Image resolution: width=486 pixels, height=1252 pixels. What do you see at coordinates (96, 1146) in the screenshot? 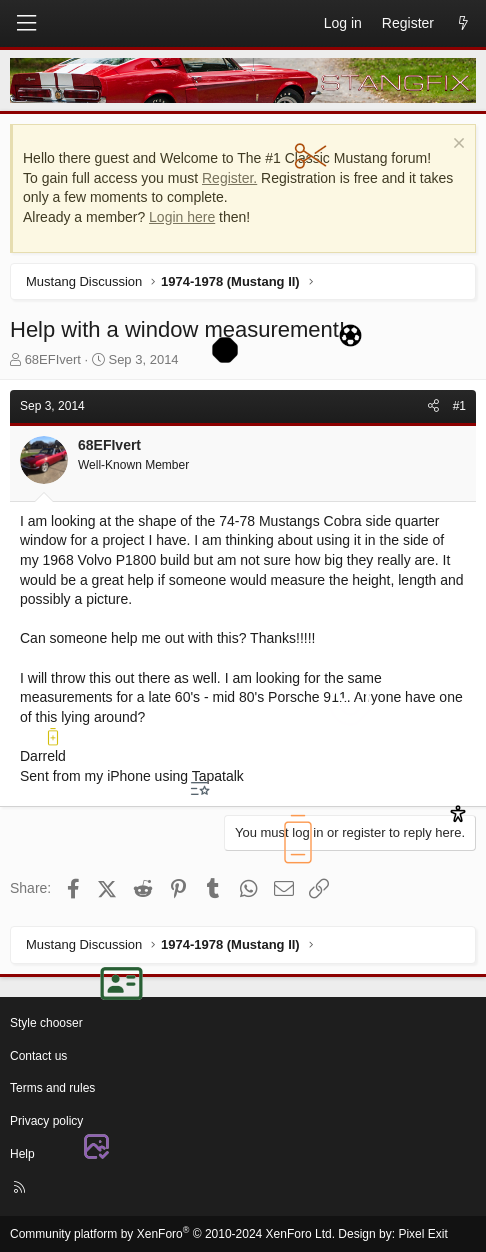
I see `photo successfully uploaded` at bounding box center [96, 1146].